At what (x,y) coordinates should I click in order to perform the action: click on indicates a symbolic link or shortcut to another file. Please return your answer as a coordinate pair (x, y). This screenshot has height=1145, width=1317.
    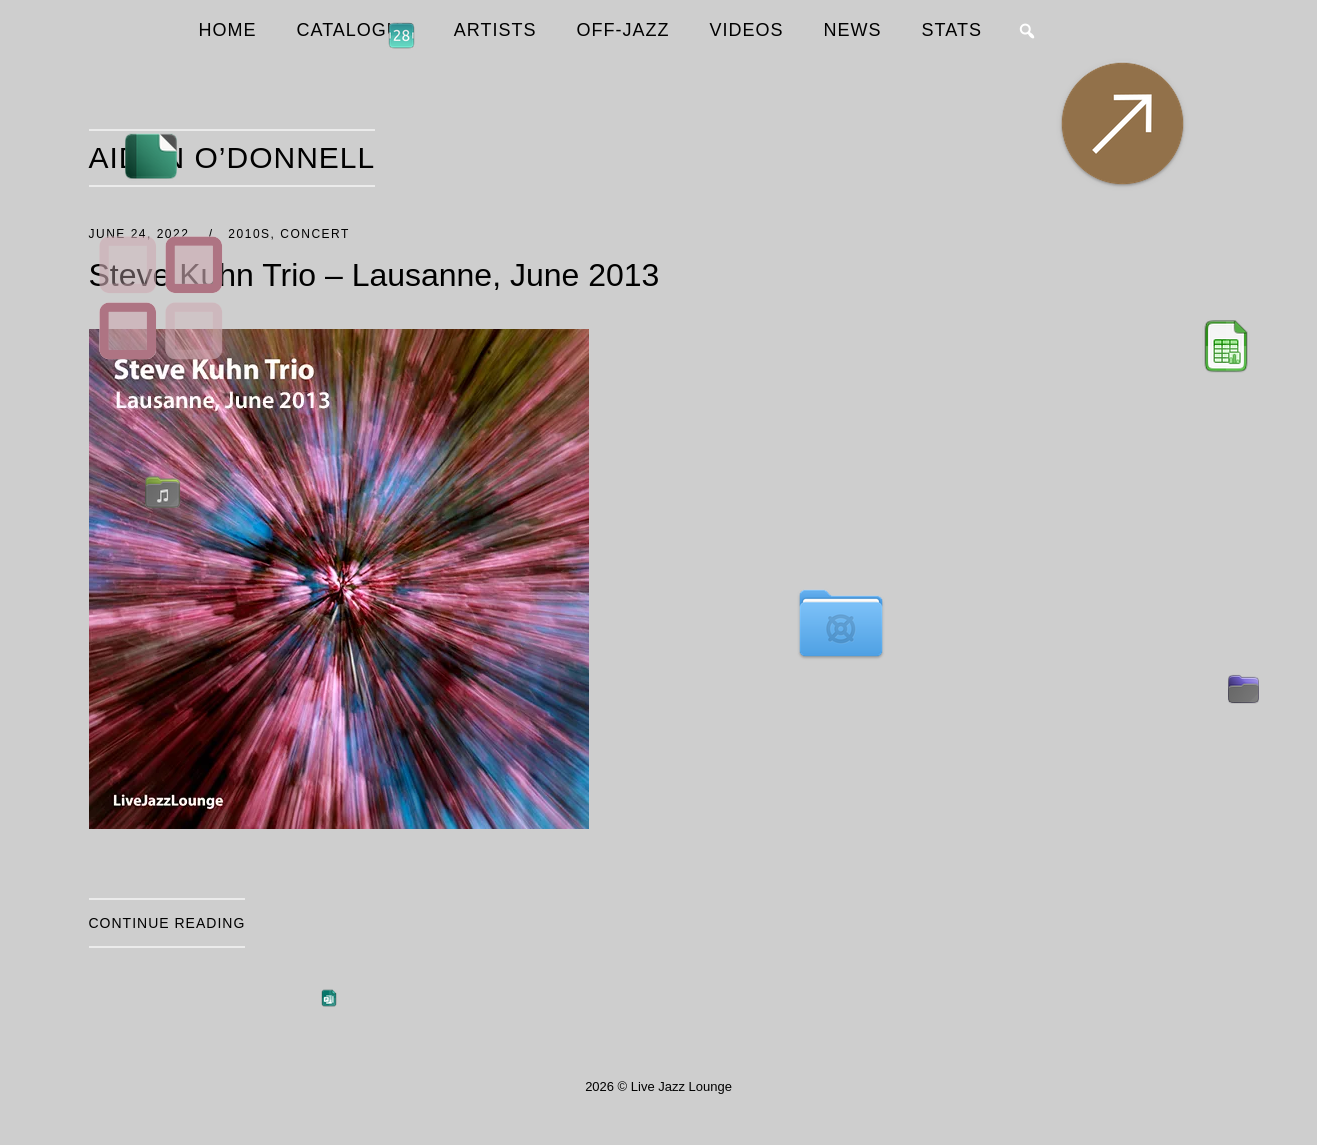
    Looking at the image, I should click on (1122, 123).